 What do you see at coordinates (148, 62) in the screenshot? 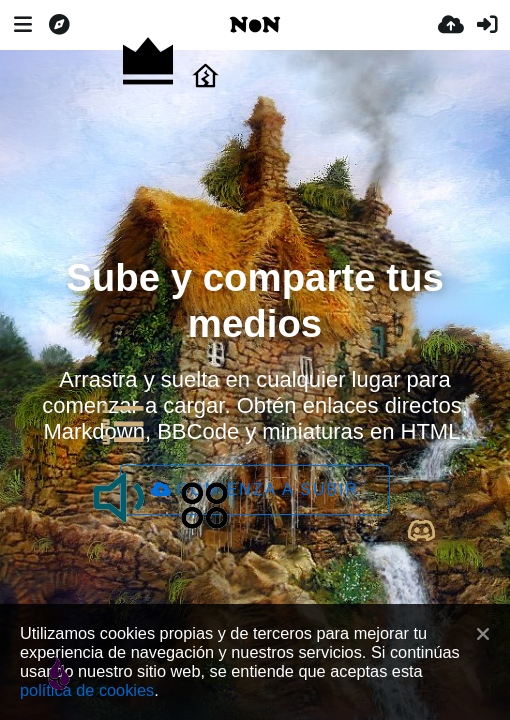
I see `indicates VIP or premium membership status` at bounding box center [148, 62].